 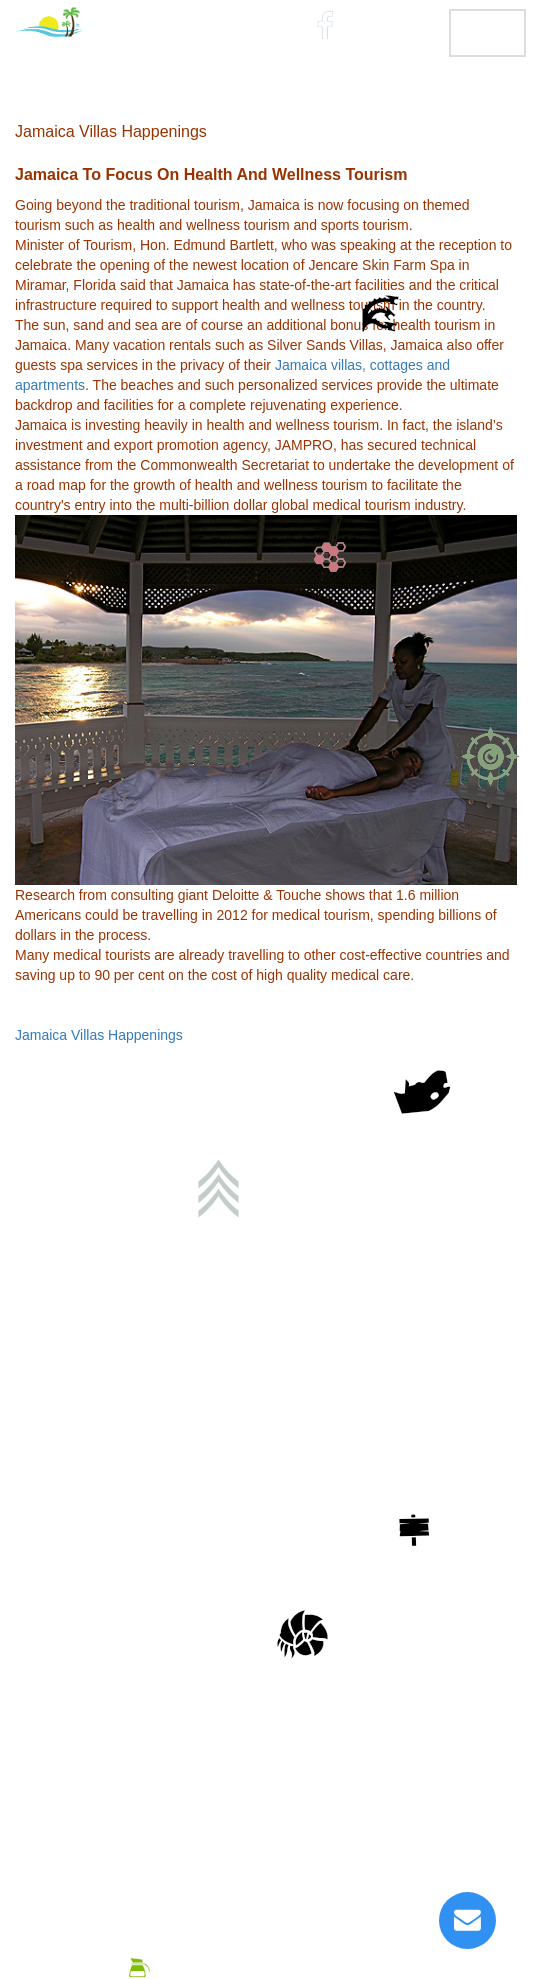 What do you see at coordinates (380, 313) in the screenshot?
I see `select hydra creature or monster type` at bounding box center [380, 313].